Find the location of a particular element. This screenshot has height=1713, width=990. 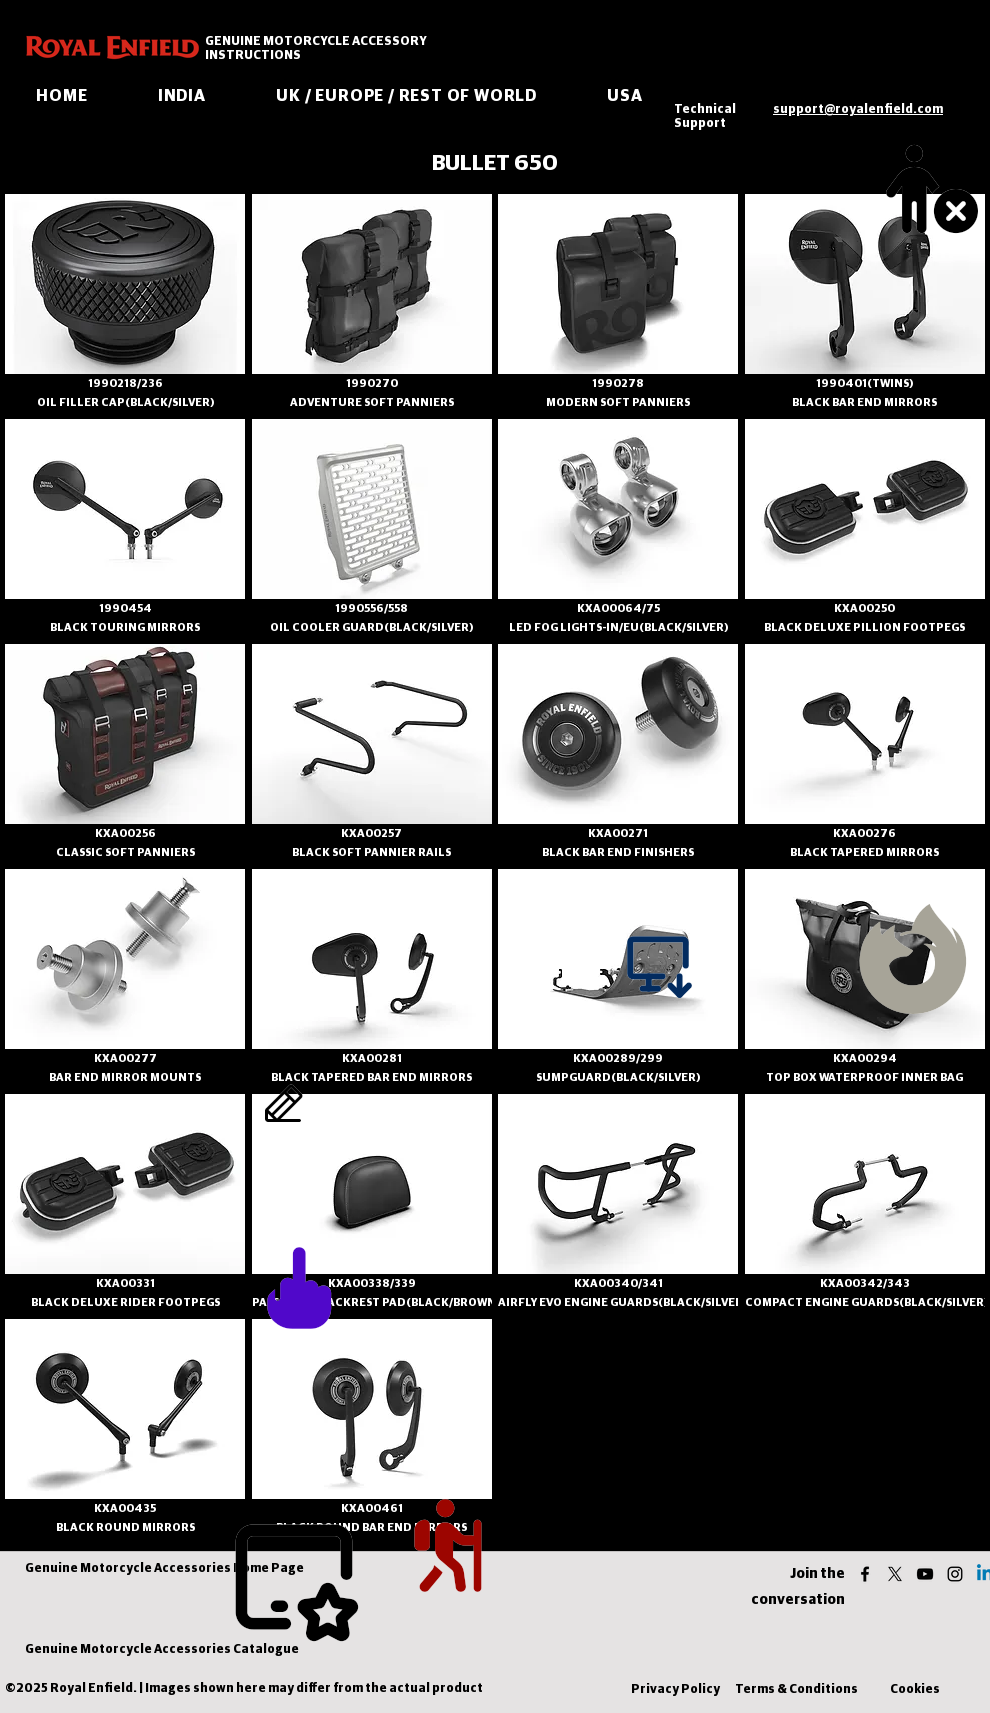

mark this tablet as a favorite device is located at coordinates (294, 1577).